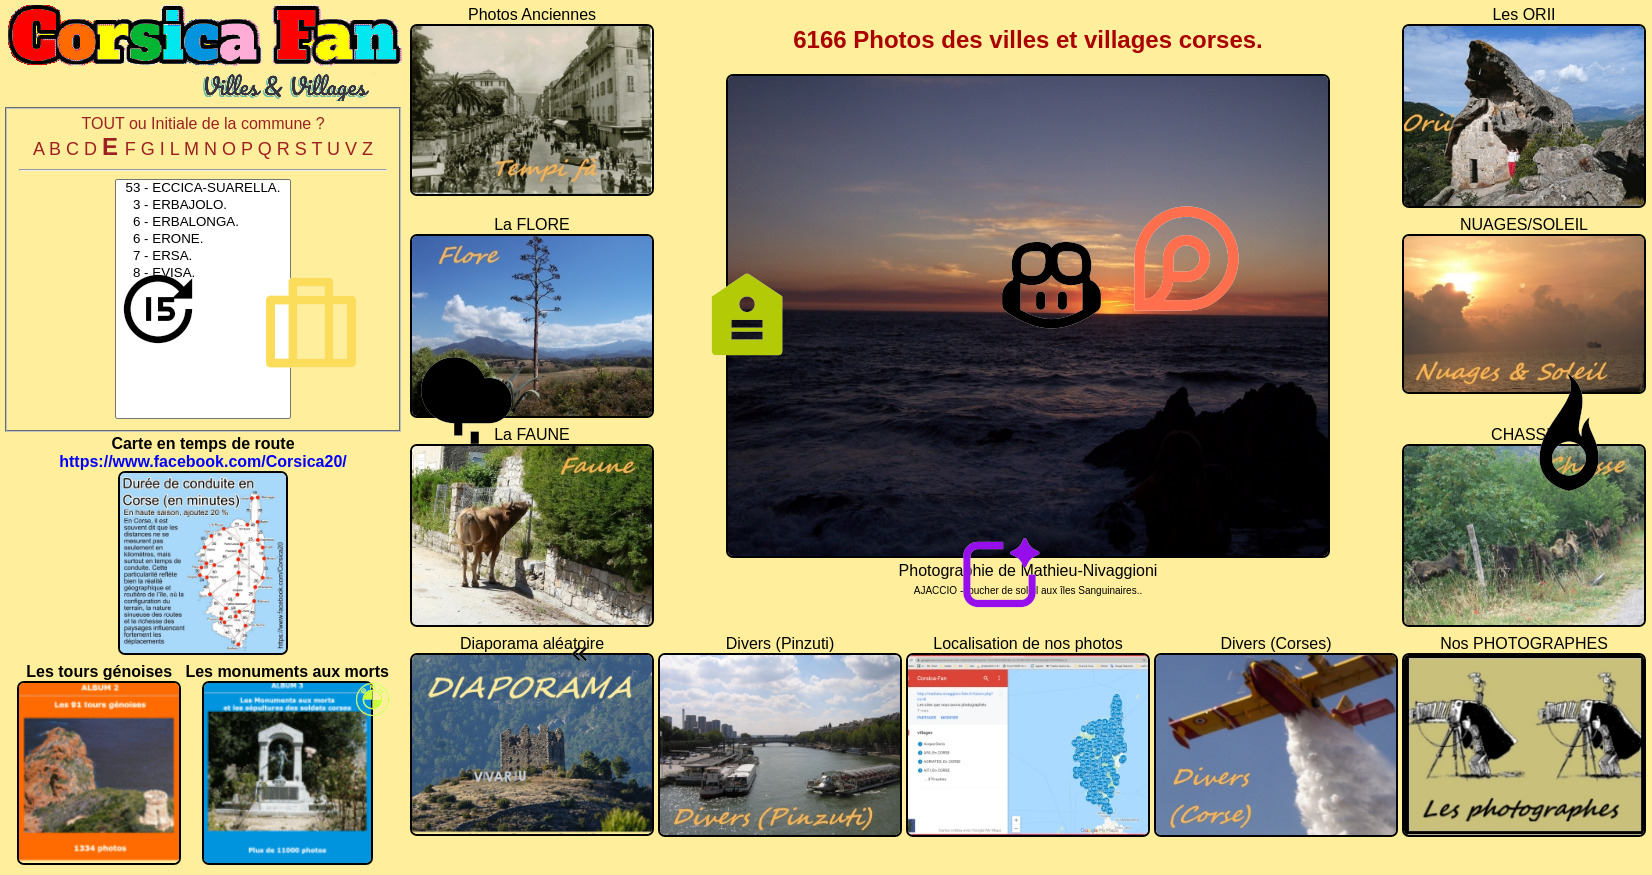 The image size is (1652, 875). I want to click on view product pricing or deals, so click(747, 316).